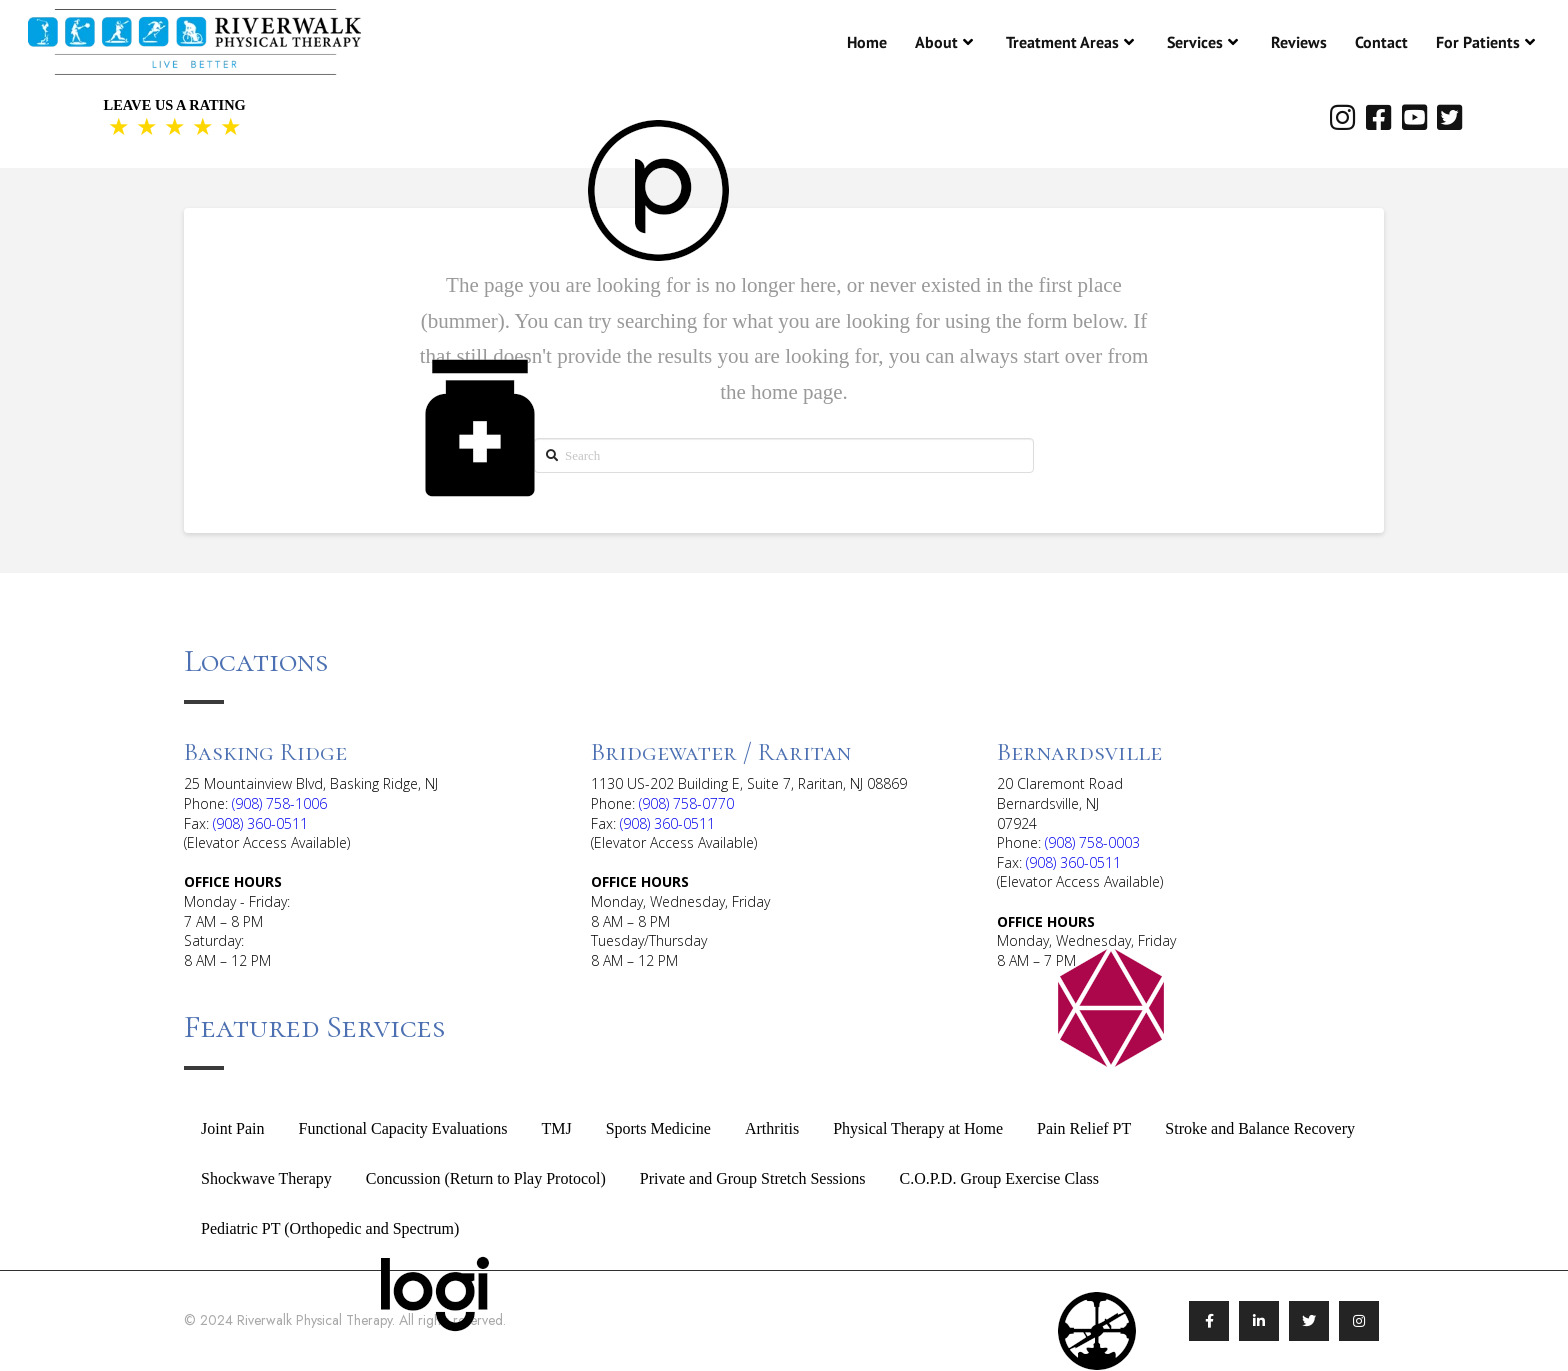  Describe the element at coordinates (658, 190) in the screenshot. I see `planet logo` at that location.